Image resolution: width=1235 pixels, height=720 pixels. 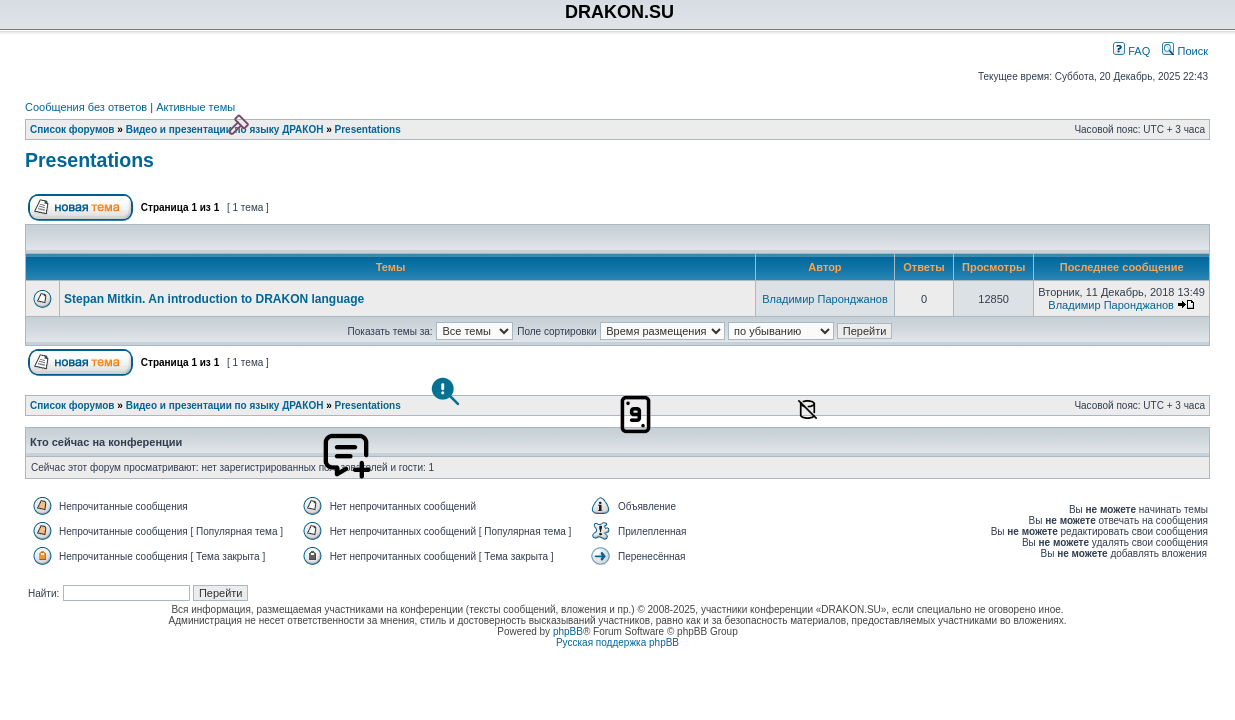 I want to click on play the 9 card in a card game, so click(x=635, y=414).